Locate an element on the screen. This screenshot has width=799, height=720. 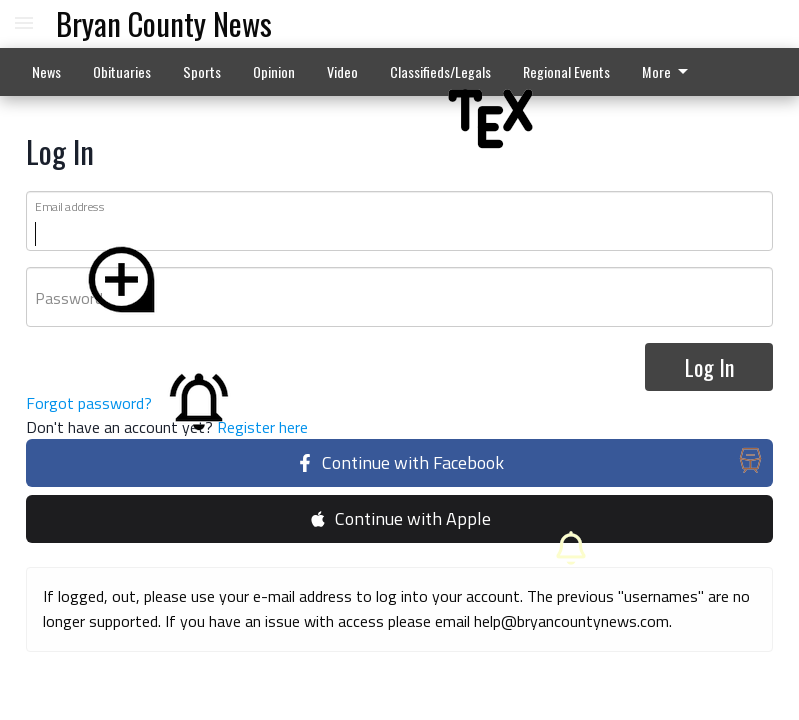
view regional train schedules is located at coordinates (750, 459).